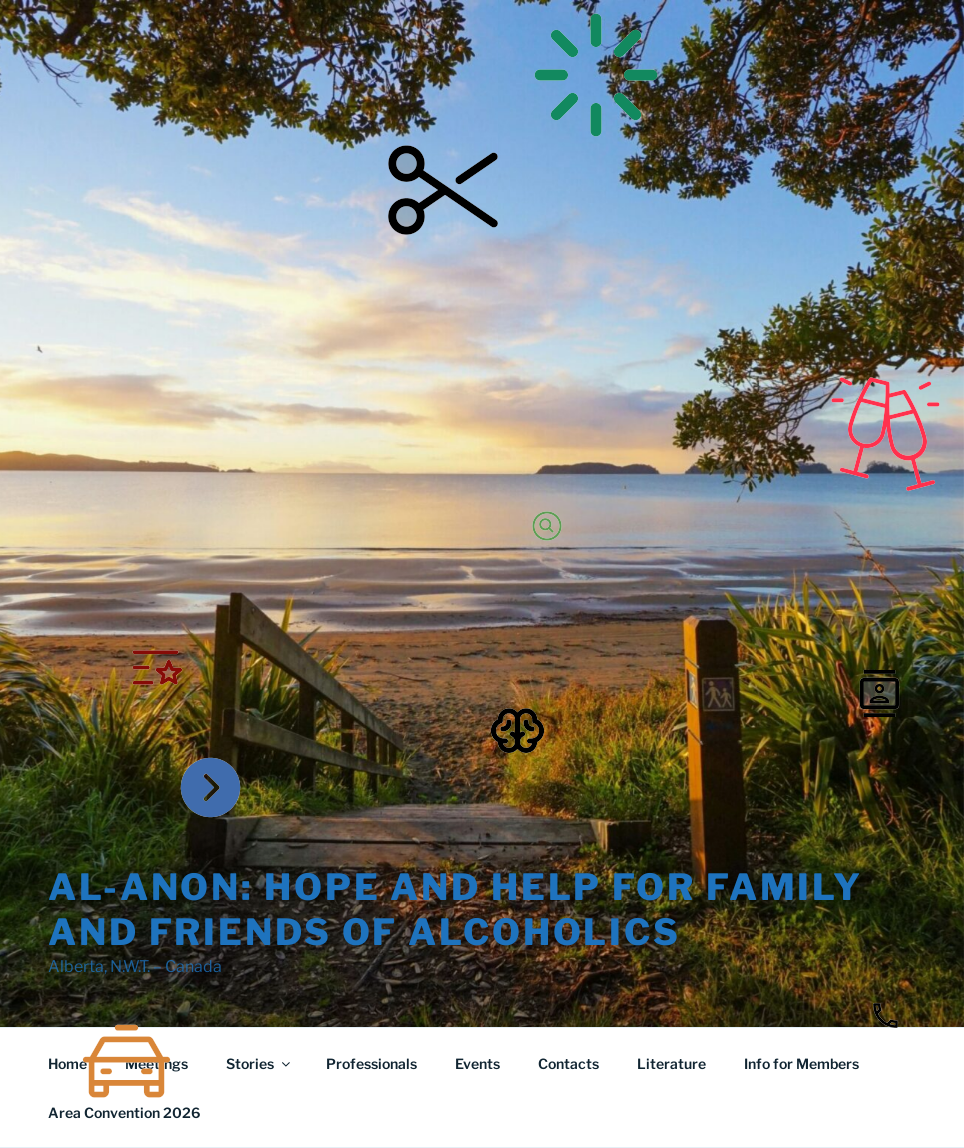 This screenshot has height=1148, width=964. I want to click on loading content in progress, so click(596, 75).